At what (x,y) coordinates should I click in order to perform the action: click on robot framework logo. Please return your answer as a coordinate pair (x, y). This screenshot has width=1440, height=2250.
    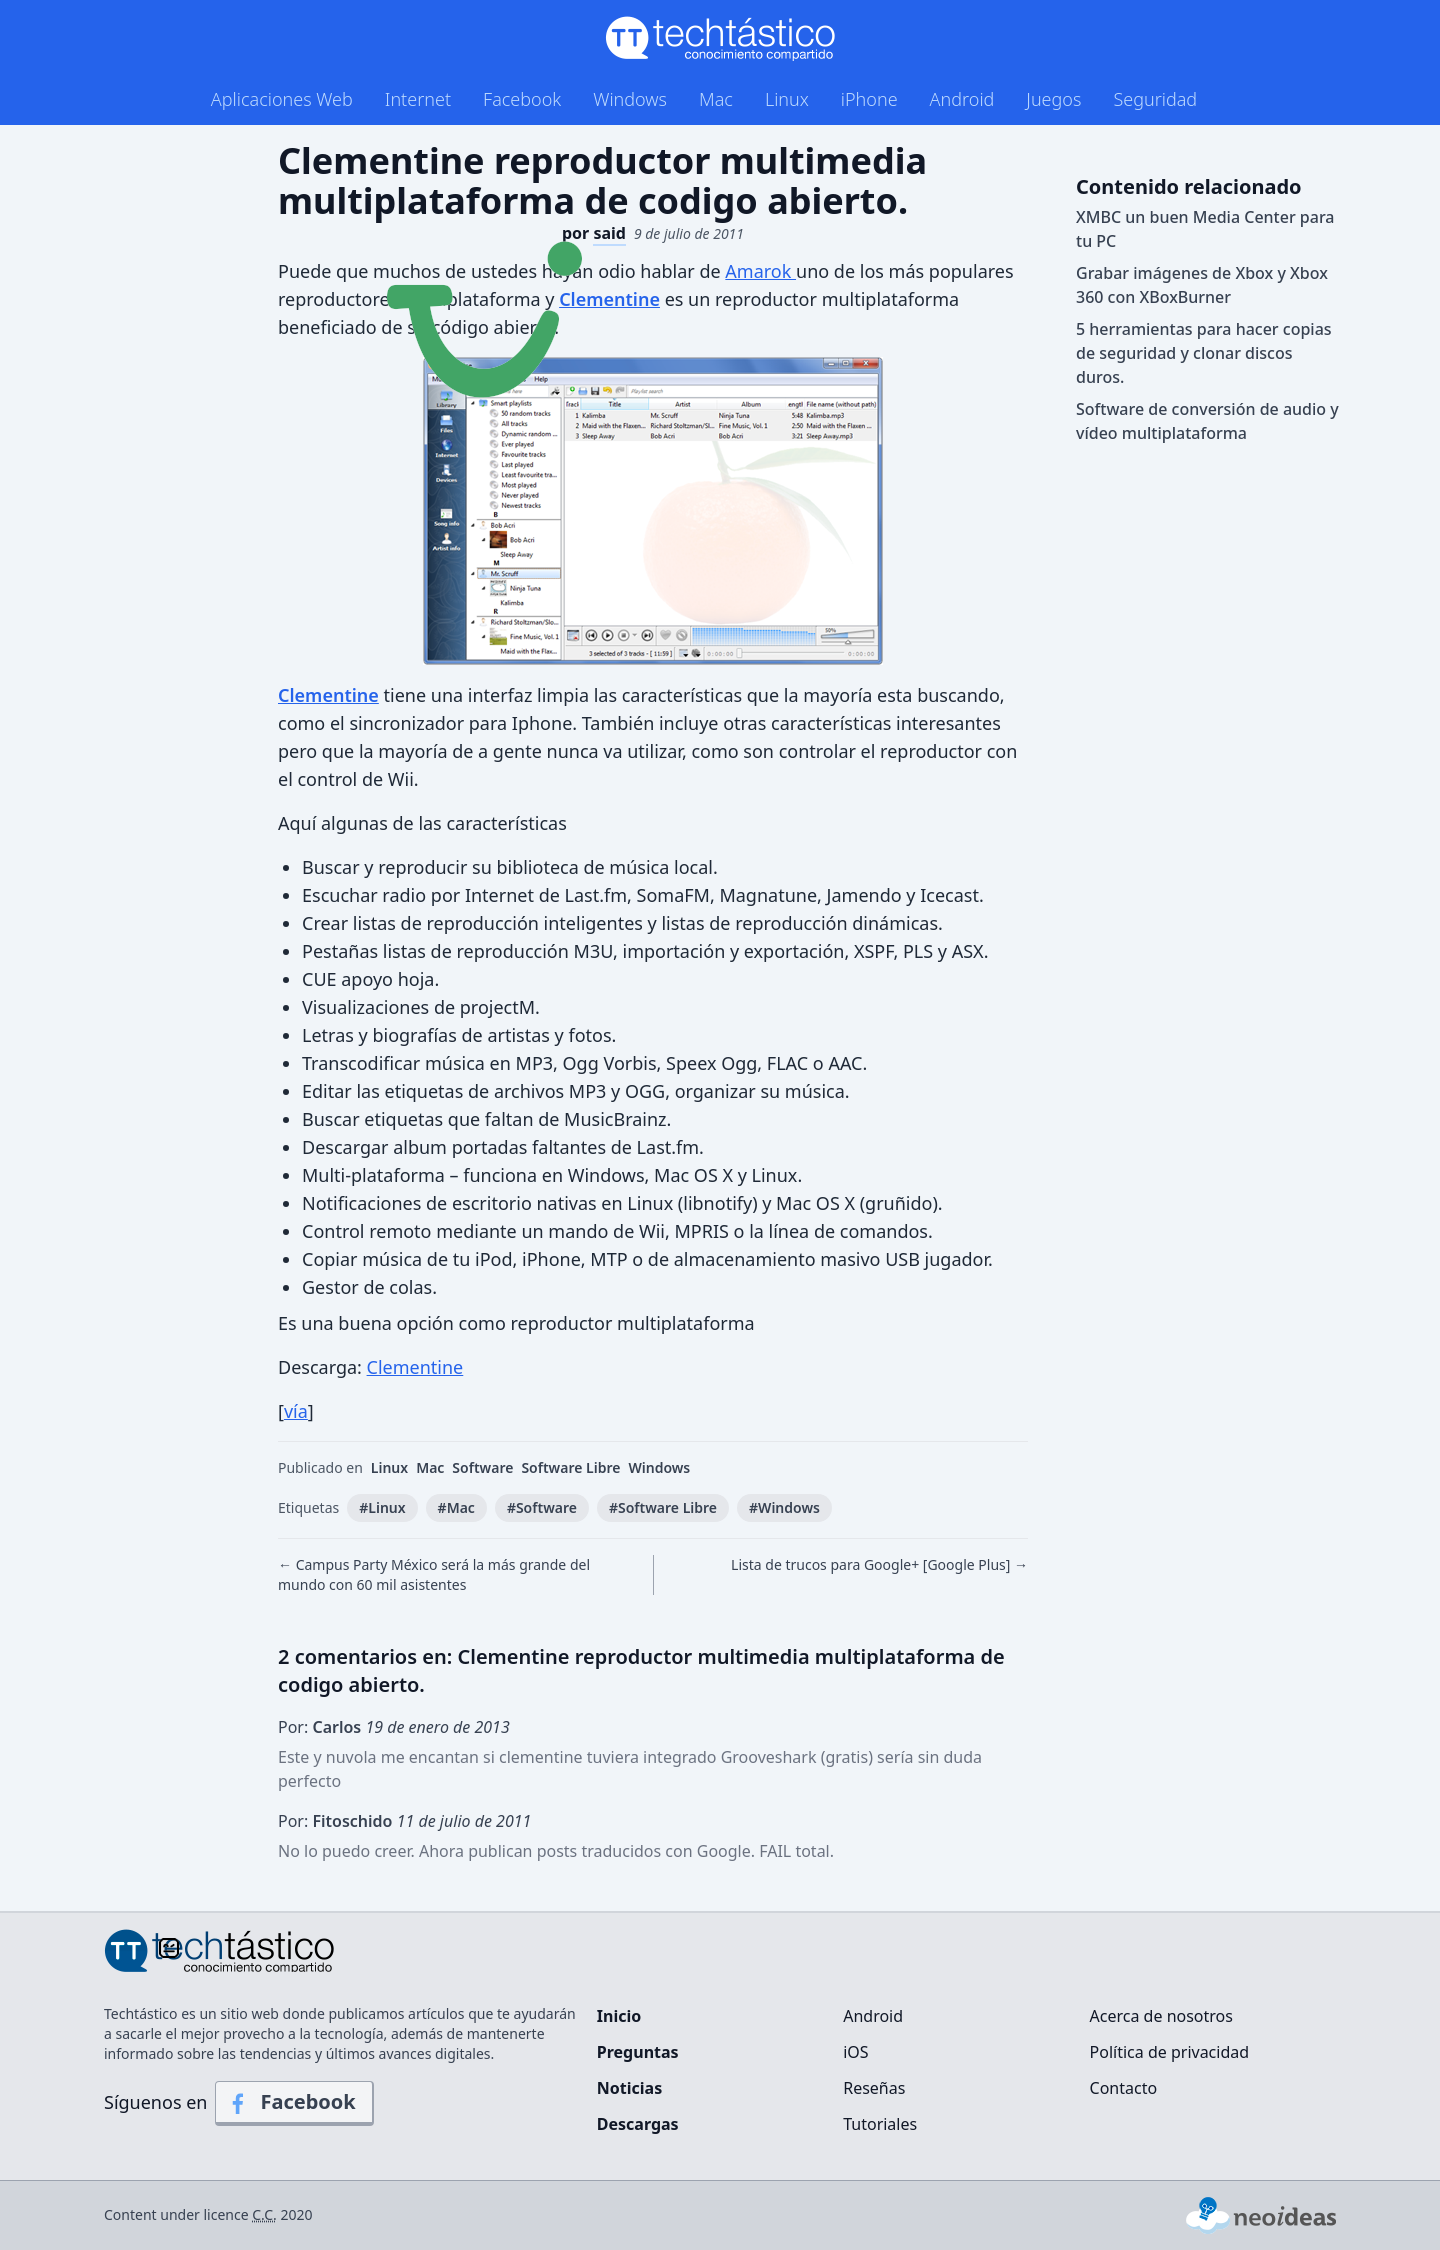
    Looking at the image, I should click on (169, 1948).